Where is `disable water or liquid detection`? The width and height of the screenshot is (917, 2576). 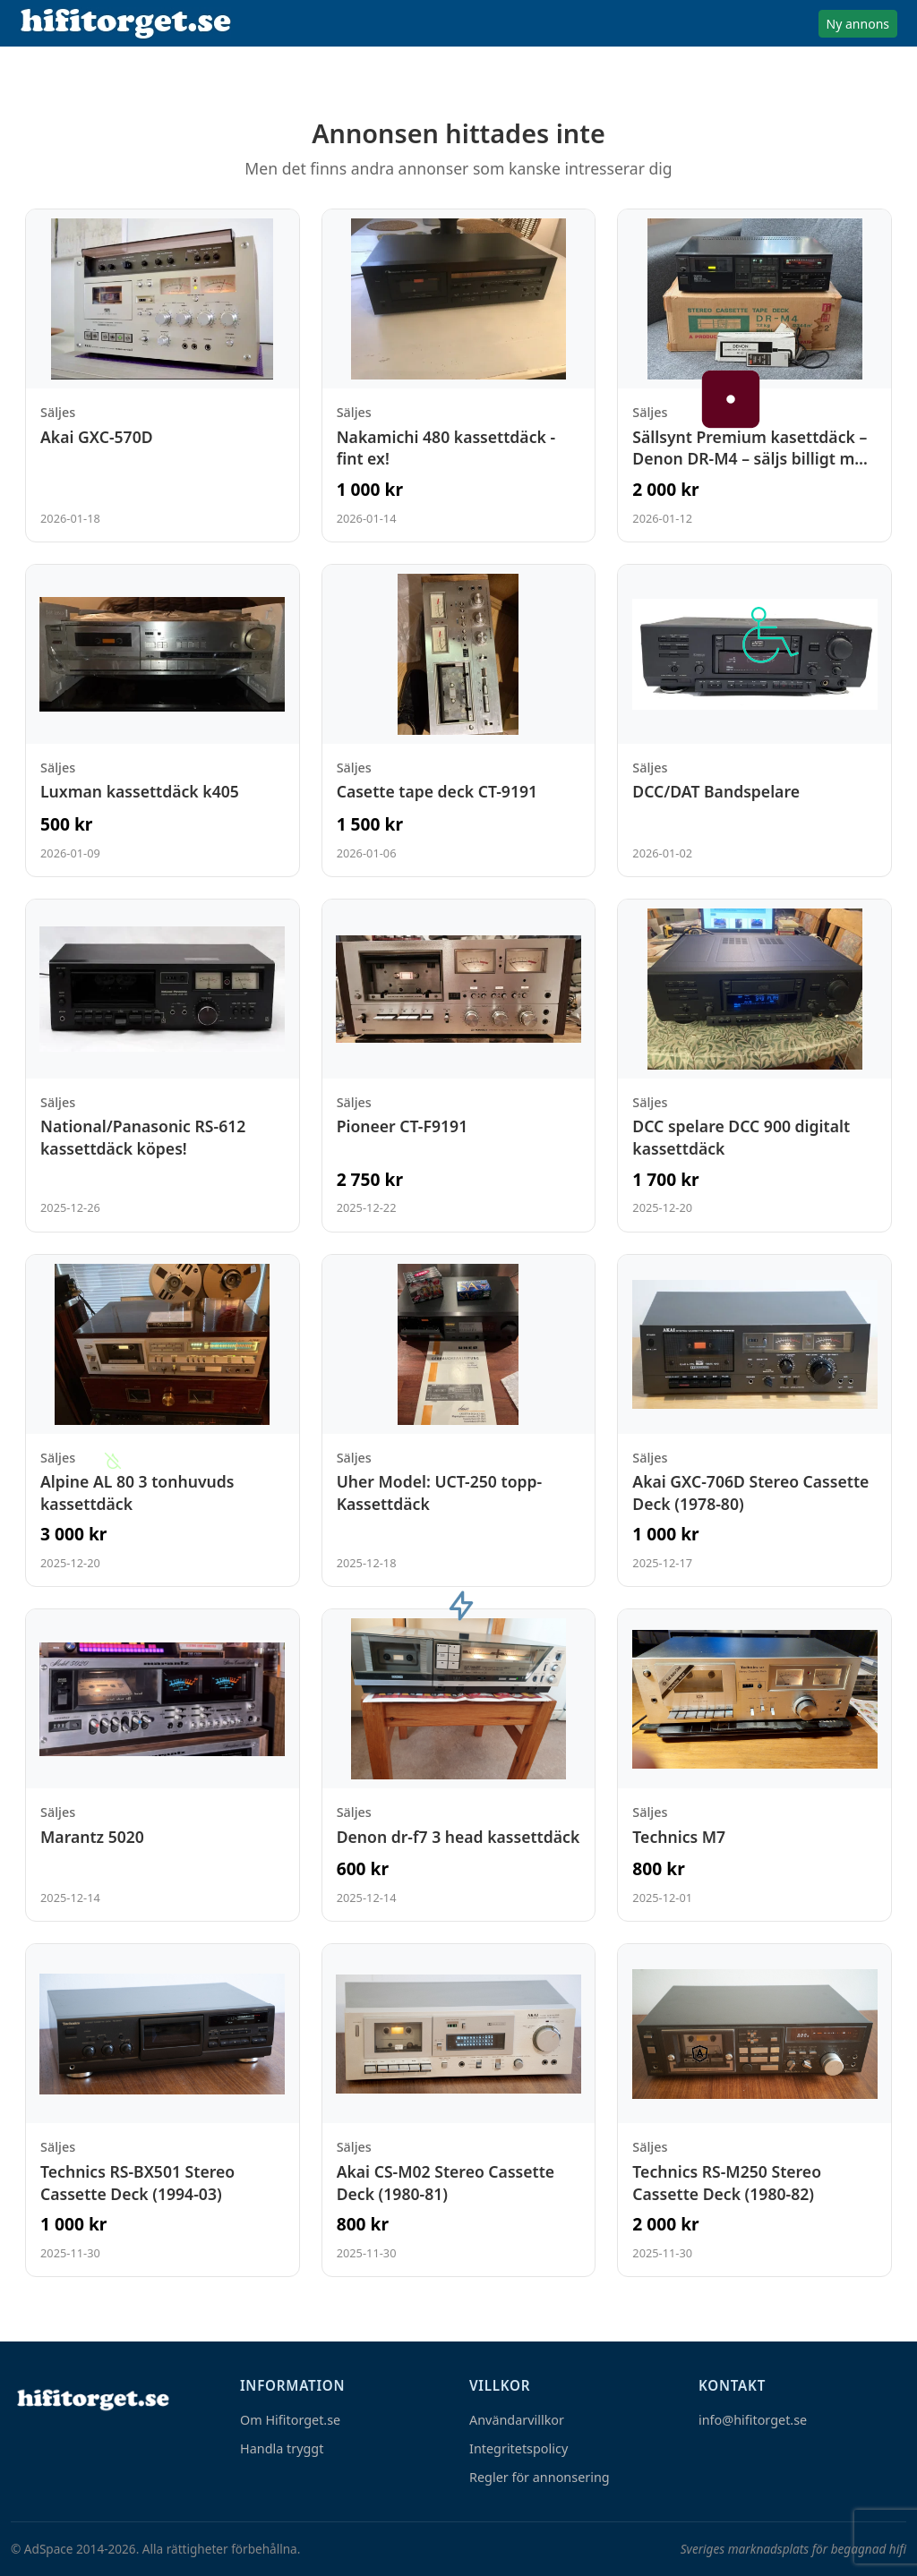 disable water or liquid detection is located at coordinates (113, 1461).